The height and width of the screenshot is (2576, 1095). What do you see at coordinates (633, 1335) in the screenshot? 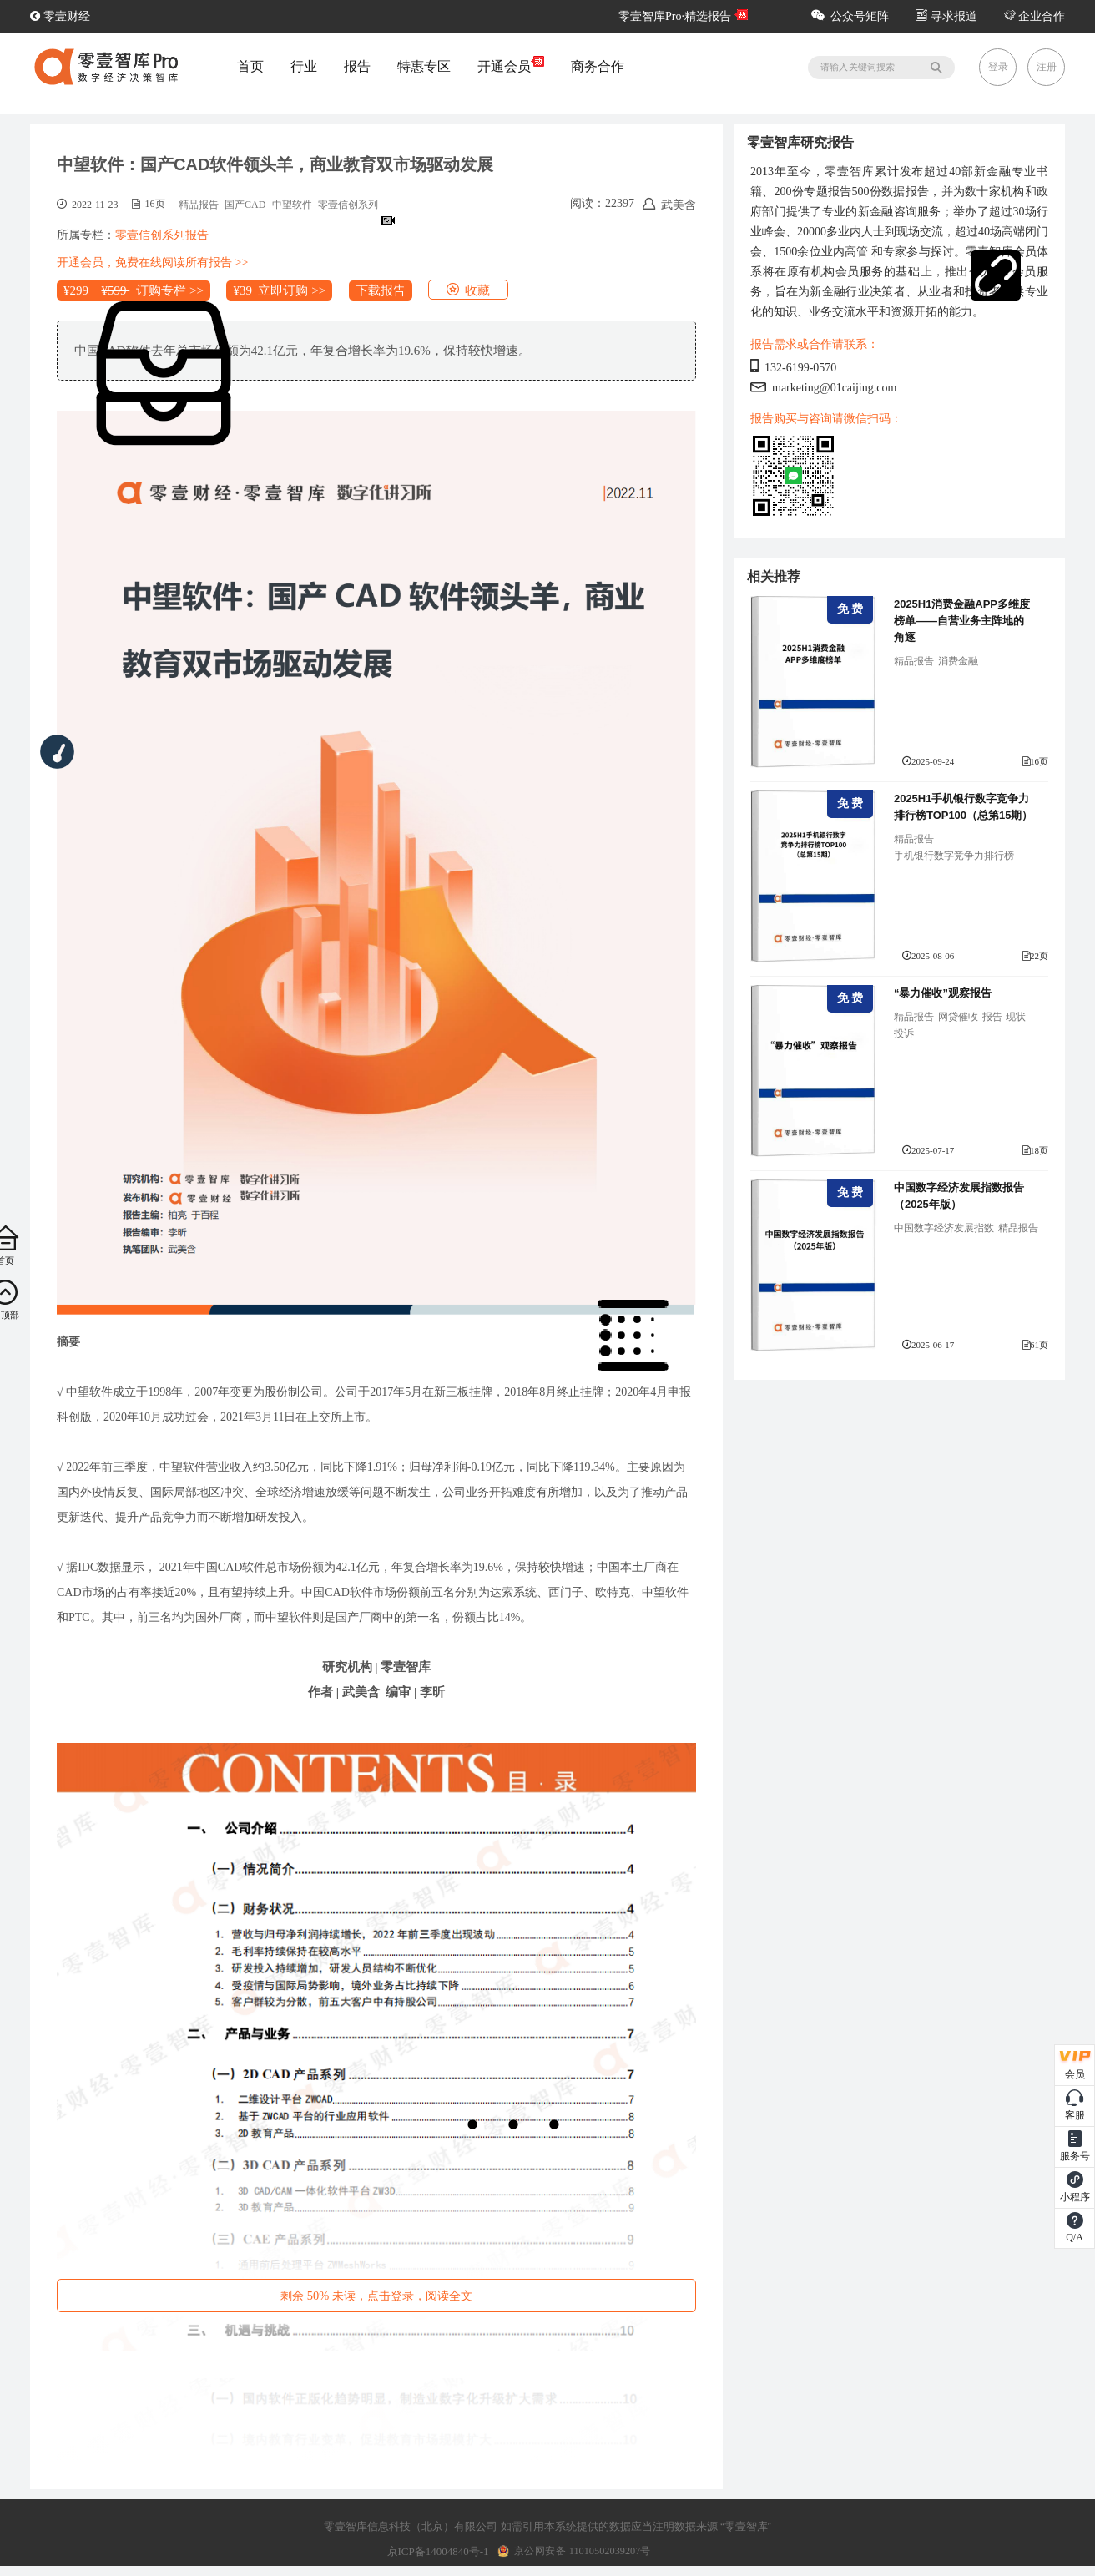
I see `apply linear blur effect to image` at bounding box center [633, 1335].